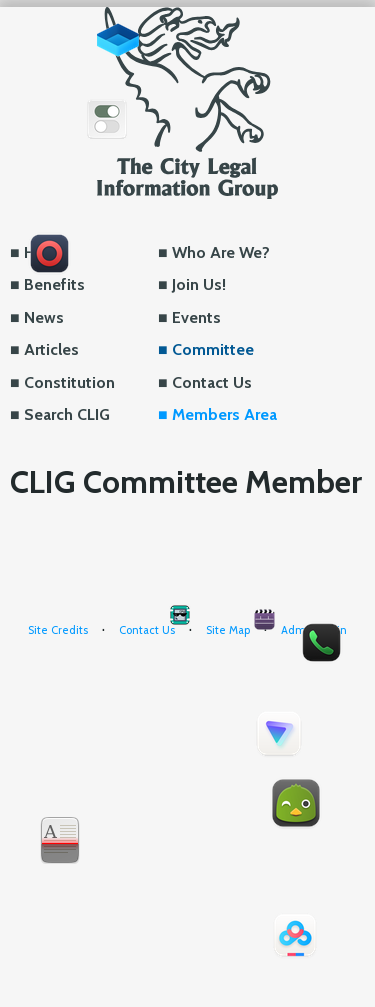 The image size is (375, 1007). I want to click on open windows sandbox application, so click(118, 40).